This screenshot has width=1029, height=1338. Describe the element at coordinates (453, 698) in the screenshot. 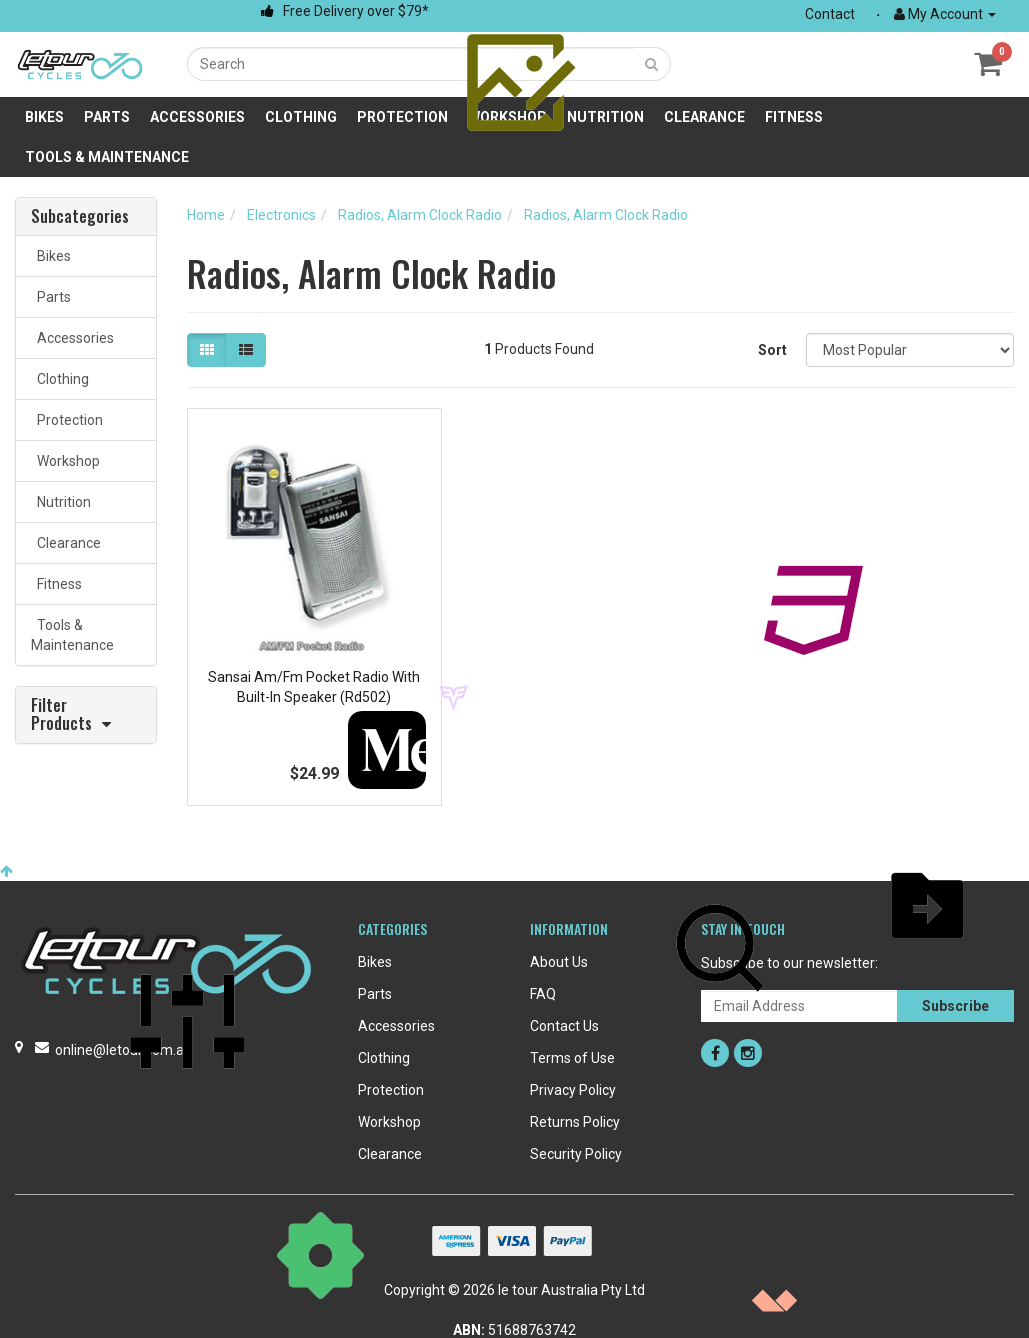

I see `open CodeSignal app or website` at that location.